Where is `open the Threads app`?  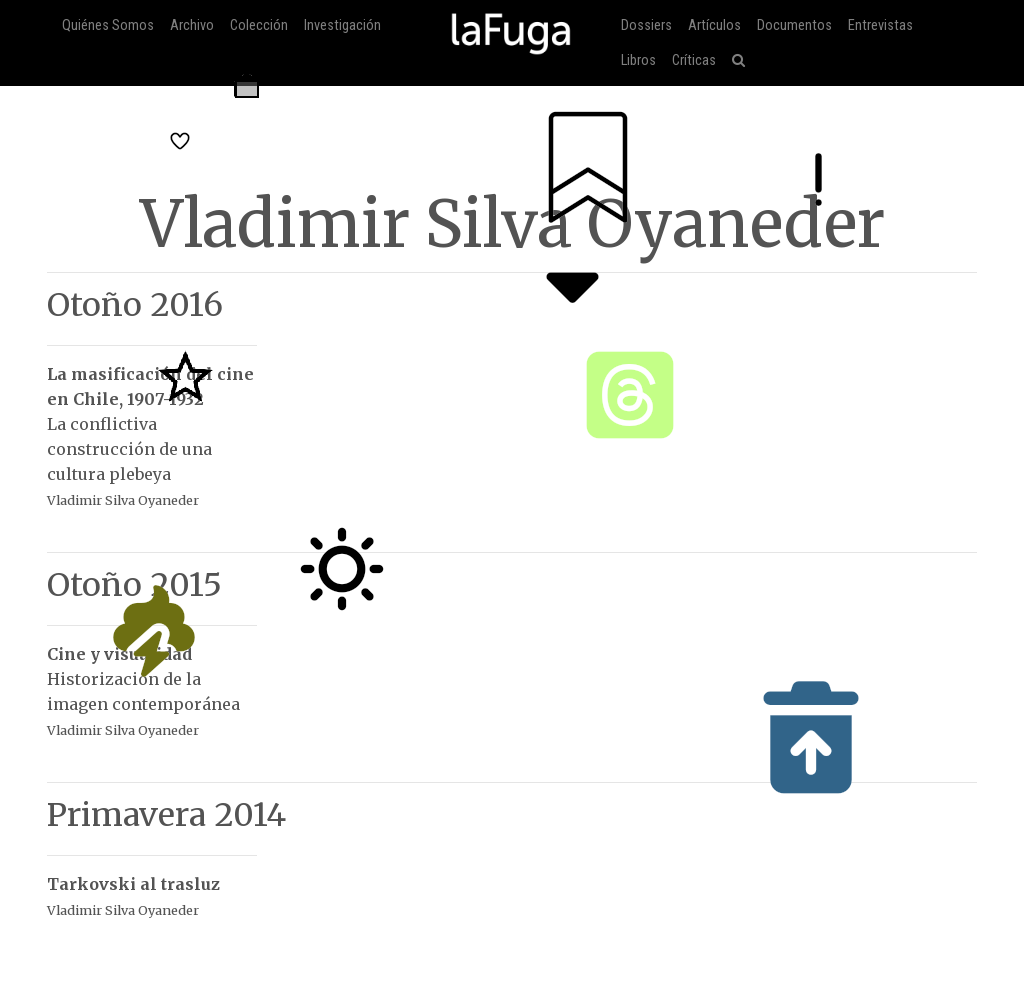
open the Threads app is located at coordinates (630, 395).